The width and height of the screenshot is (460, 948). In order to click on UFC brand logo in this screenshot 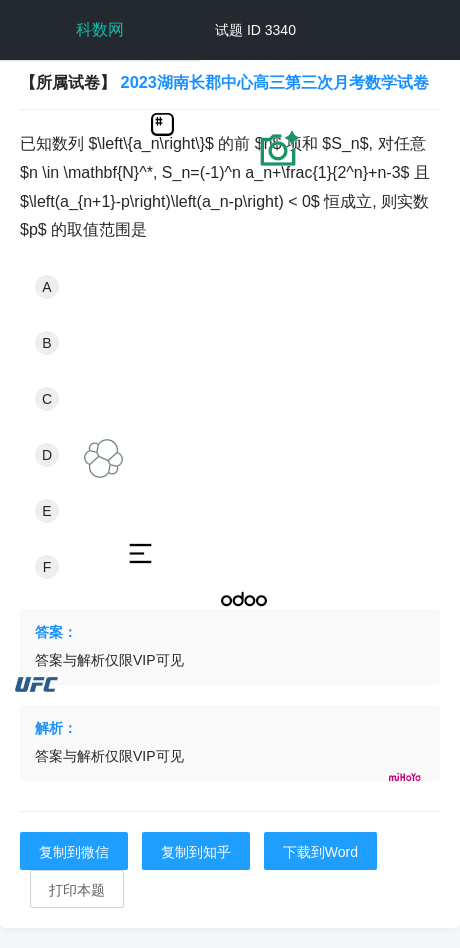, I will do `click(36, 684)`.